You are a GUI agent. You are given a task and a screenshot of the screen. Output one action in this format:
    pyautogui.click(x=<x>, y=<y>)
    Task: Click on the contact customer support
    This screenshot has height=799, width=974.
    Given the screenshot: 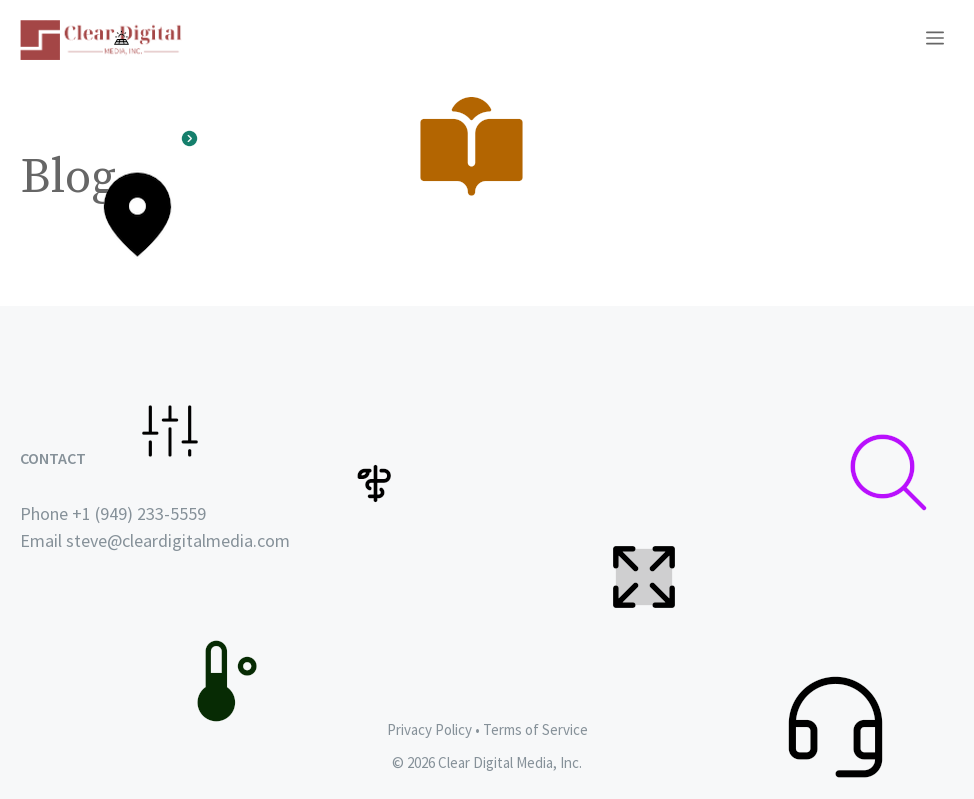 What is the action you would take?
    pyautogui.click(x=835, y=723)
    